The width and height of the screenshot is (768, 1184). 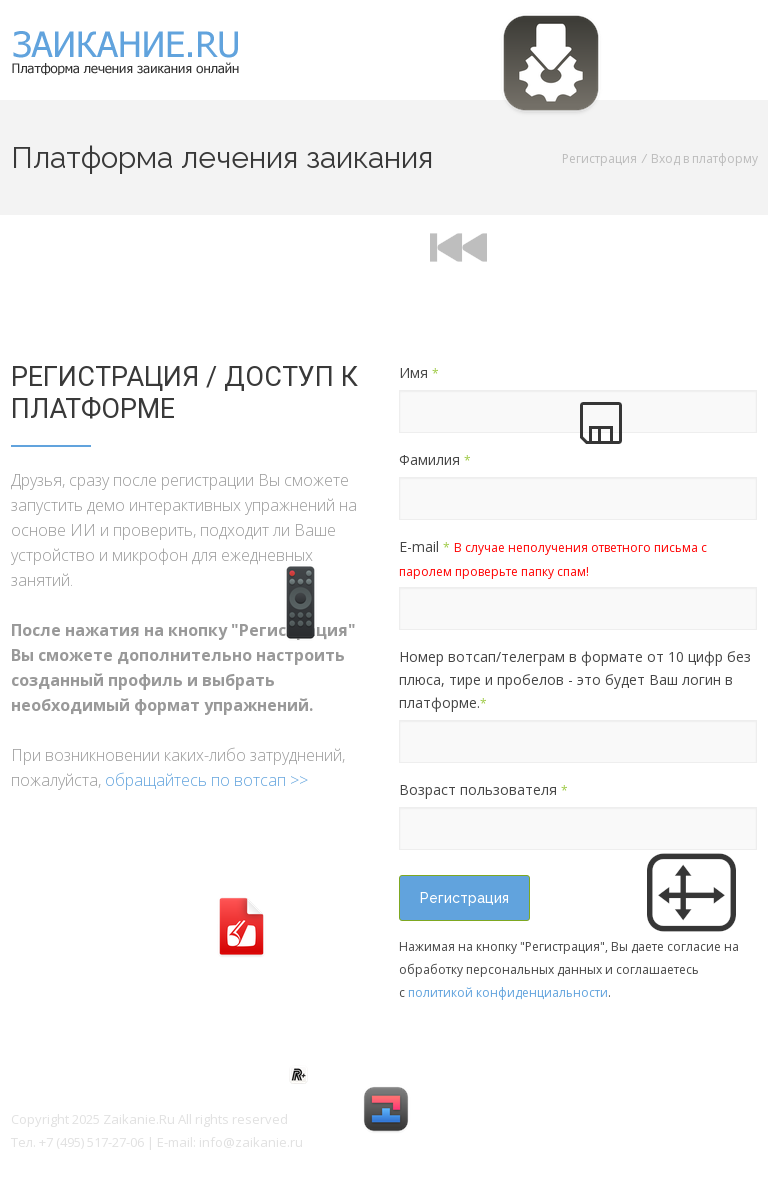 What do you see at coordinates (551, 63) in the screenshot?
I see `open gear lever app for managing appimages` at bounding box center [551, 63].